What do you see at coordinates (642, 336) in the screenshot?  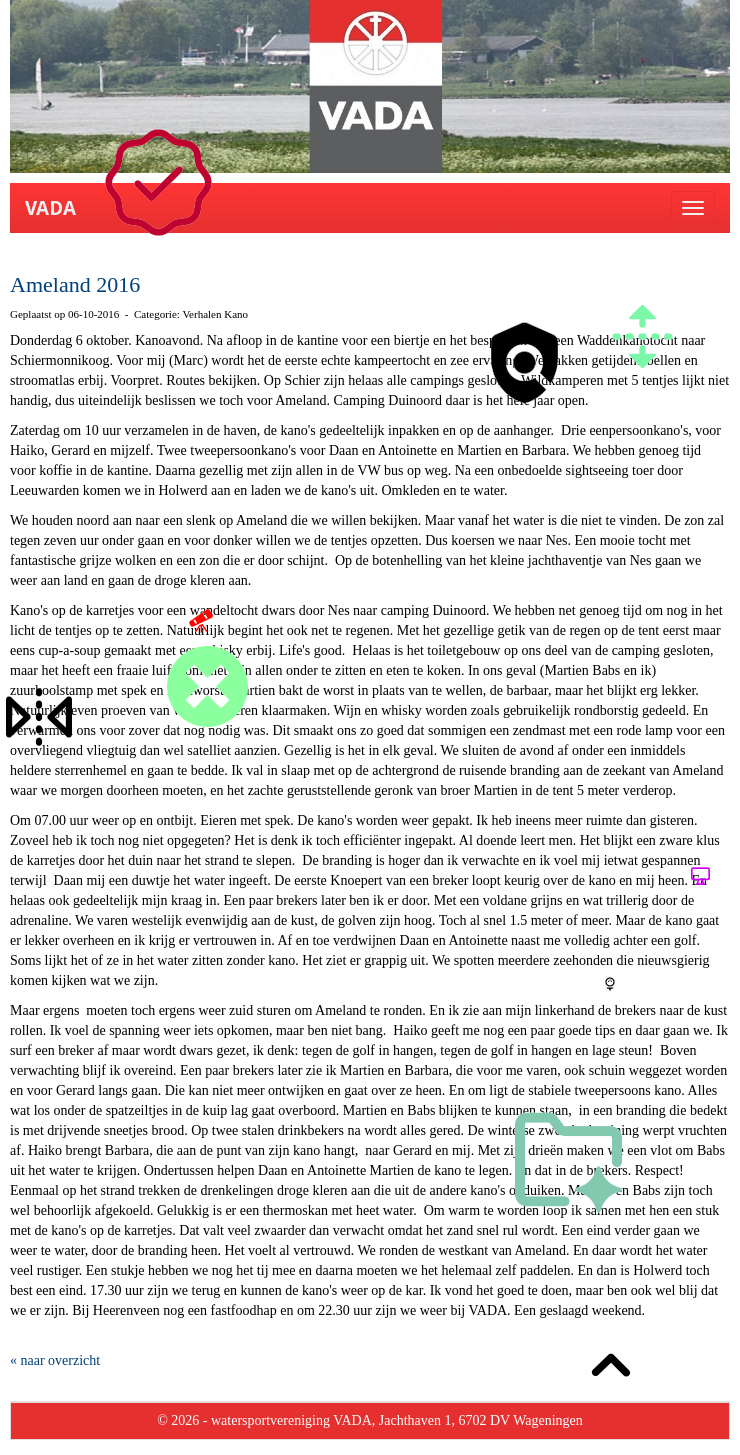 I see `expand collapsed content` at bounding box center [642, 336].